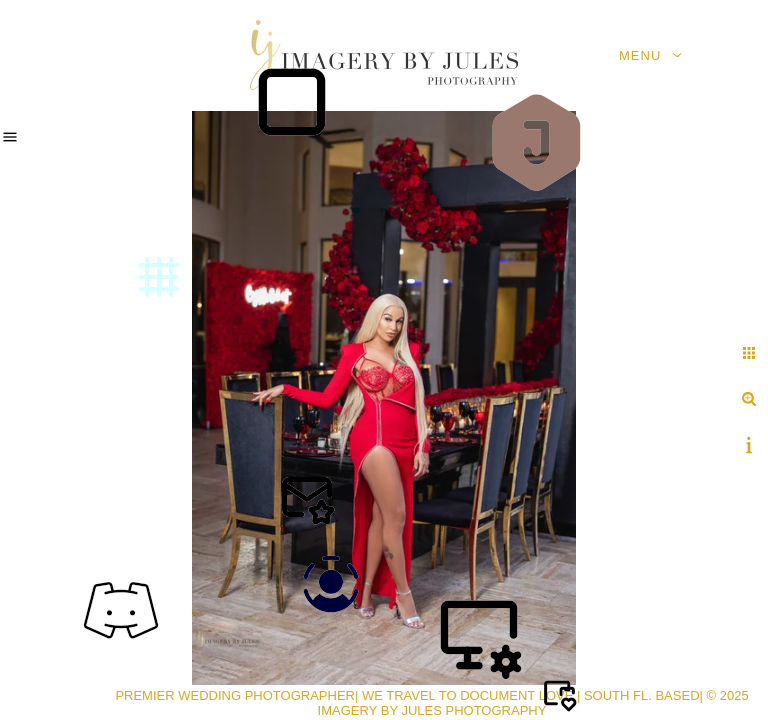 The height and width of the screenshot is (720, 768). I want to click on open navigation menu, so click(10, 137).